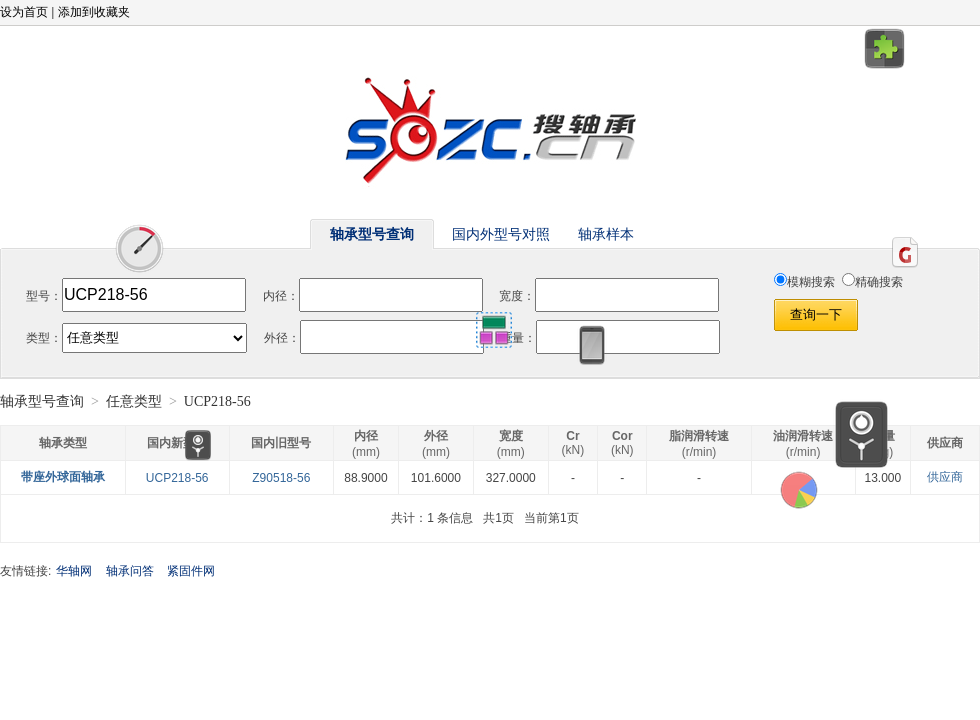 Image resolution: width=980 pixels, height=720 pixels. Describe the element at coordinates (861, 434) in the screenshot. I see `open Déjà Dup backup application` at that location.